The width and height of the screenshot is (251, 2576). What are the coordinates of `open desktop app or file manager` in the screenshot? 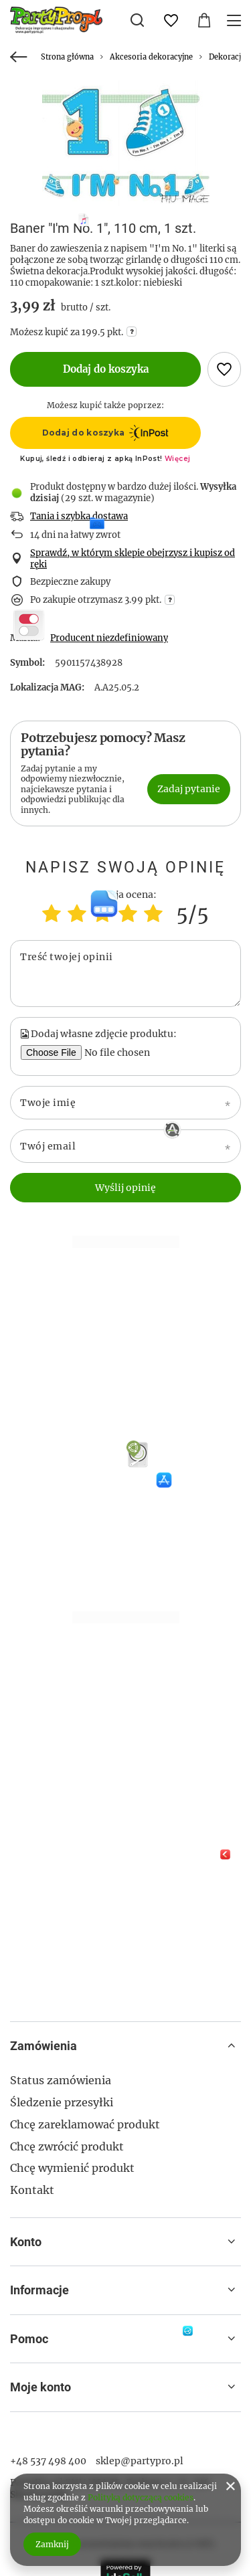 It's located at (104, 903).